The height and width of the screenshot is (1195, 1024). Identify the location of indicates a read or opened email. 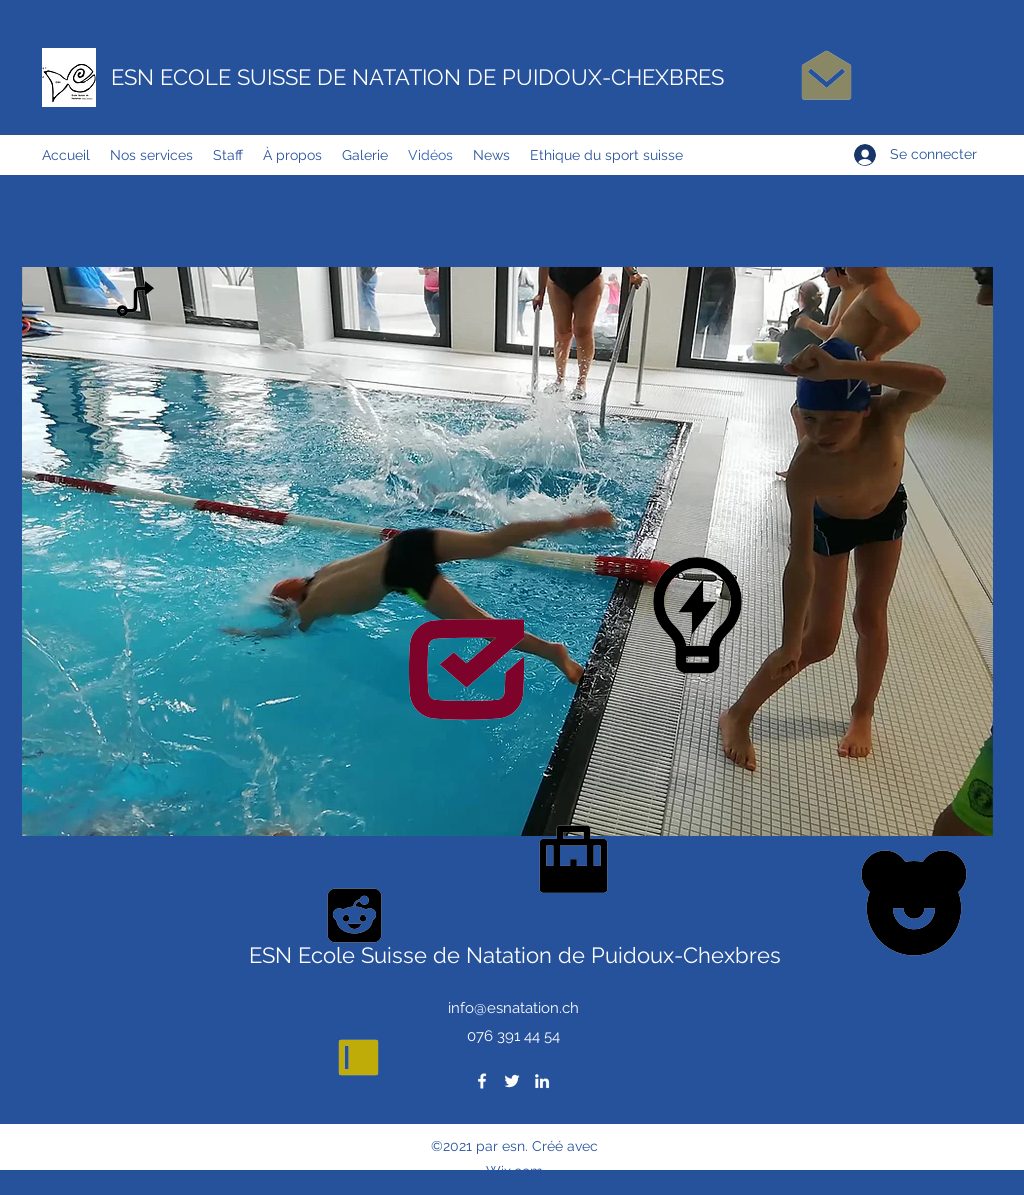
(826, 77).